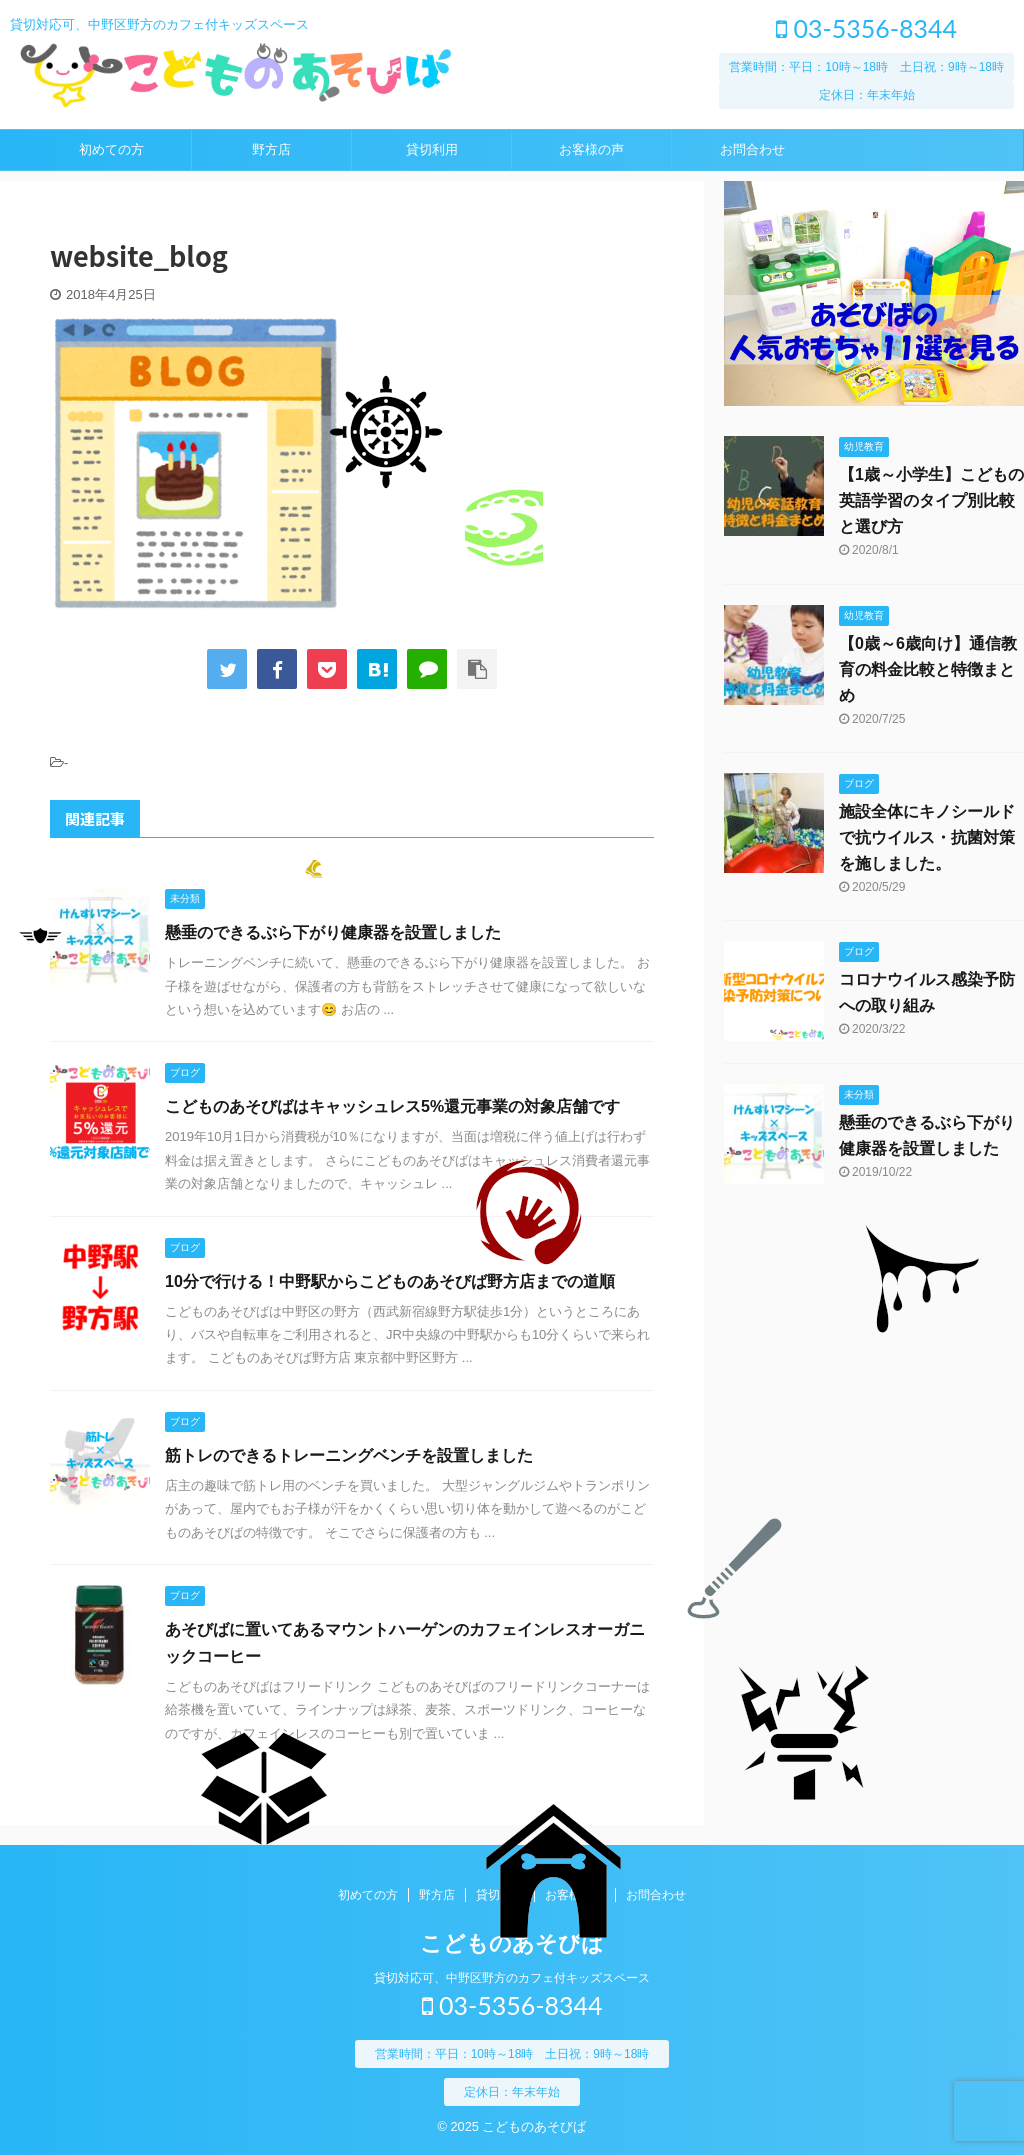  What do you see at coordinates (314, 869) in the screenshot?
I see `access walking or hiking activity tracking` at bounding box center [314, 869].